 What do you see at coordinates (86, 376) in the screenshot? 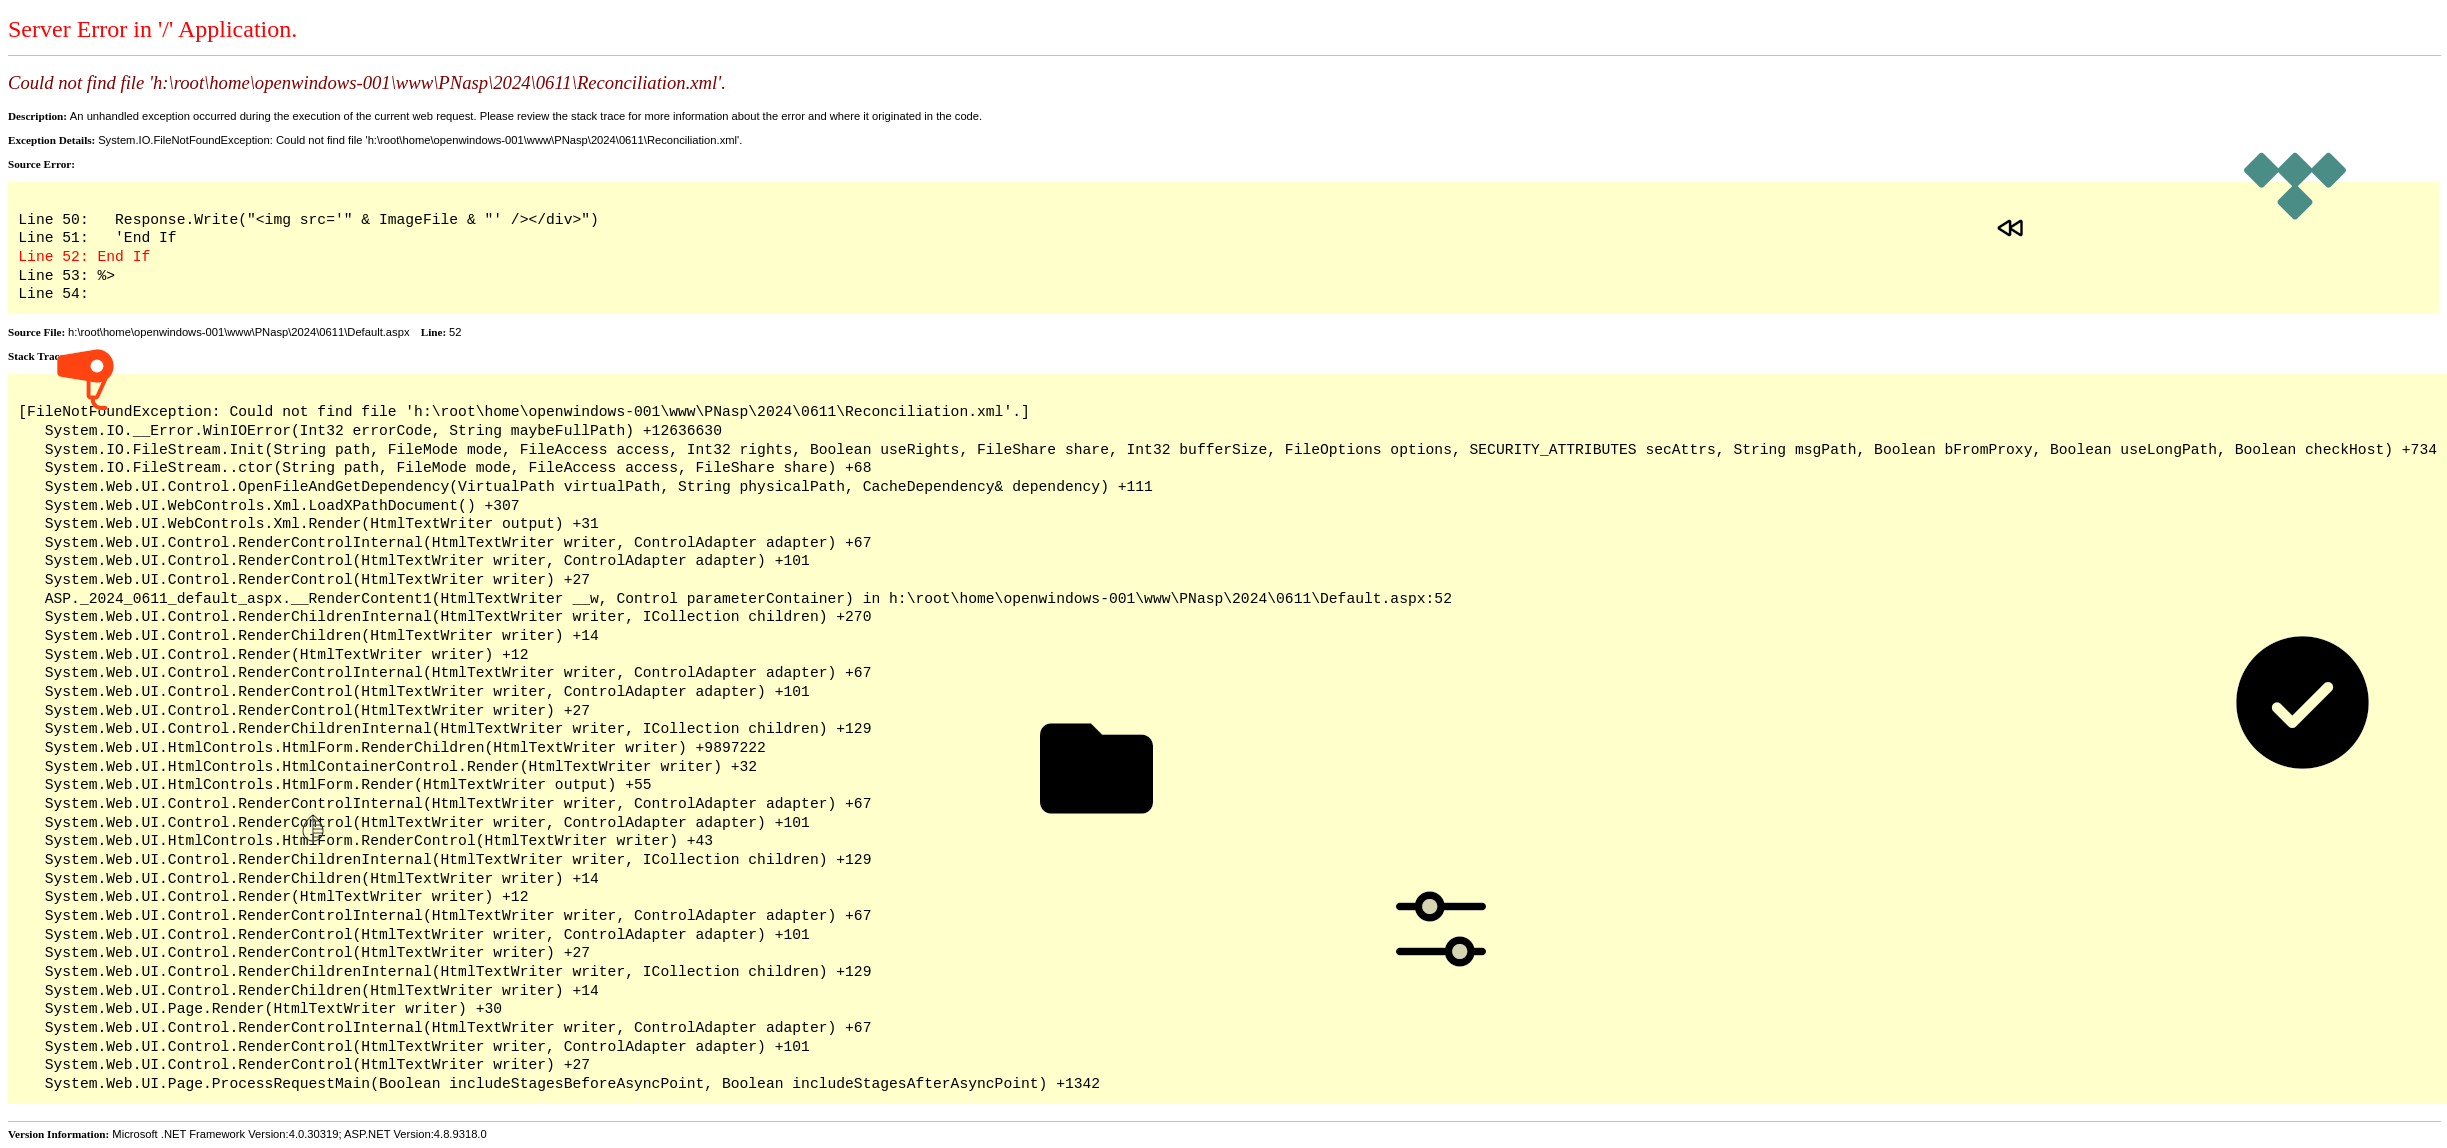
I see `access hair styling or beauty tools` at bounding box center [86, 376].